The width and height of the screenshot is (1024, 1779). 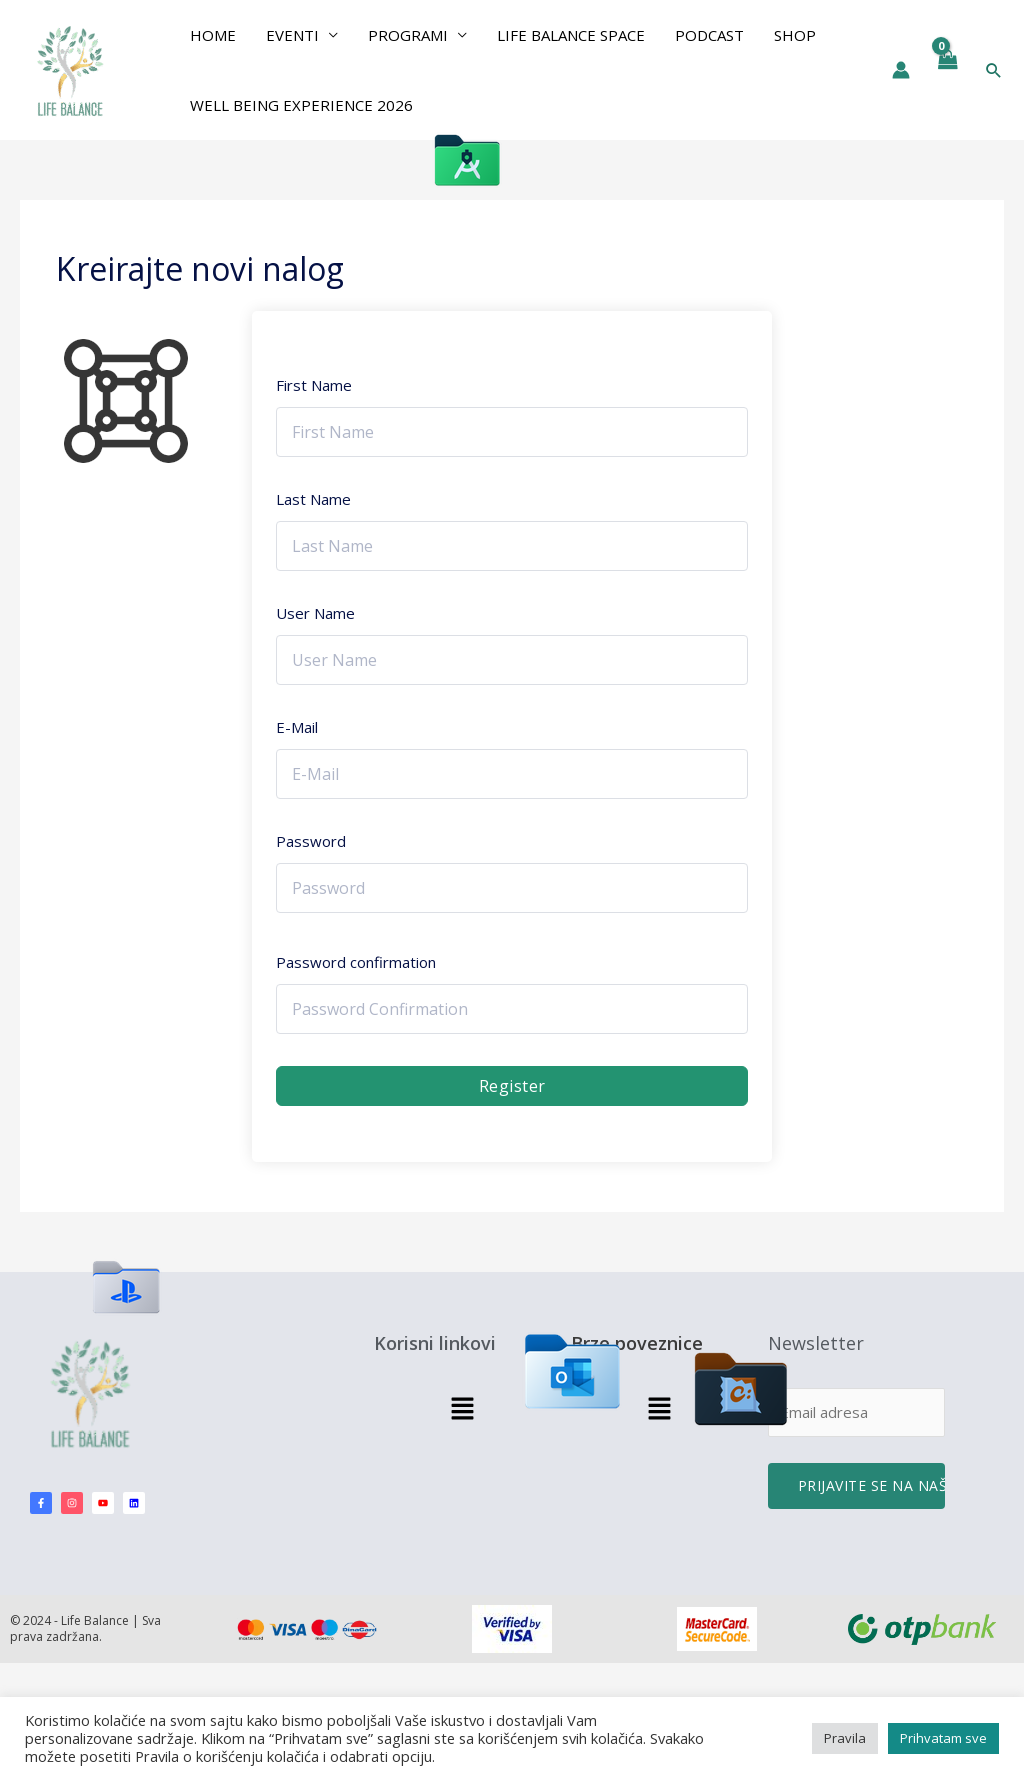 I want to click on open gnome boxes virtual machine manager, so click(x=126, y=401).